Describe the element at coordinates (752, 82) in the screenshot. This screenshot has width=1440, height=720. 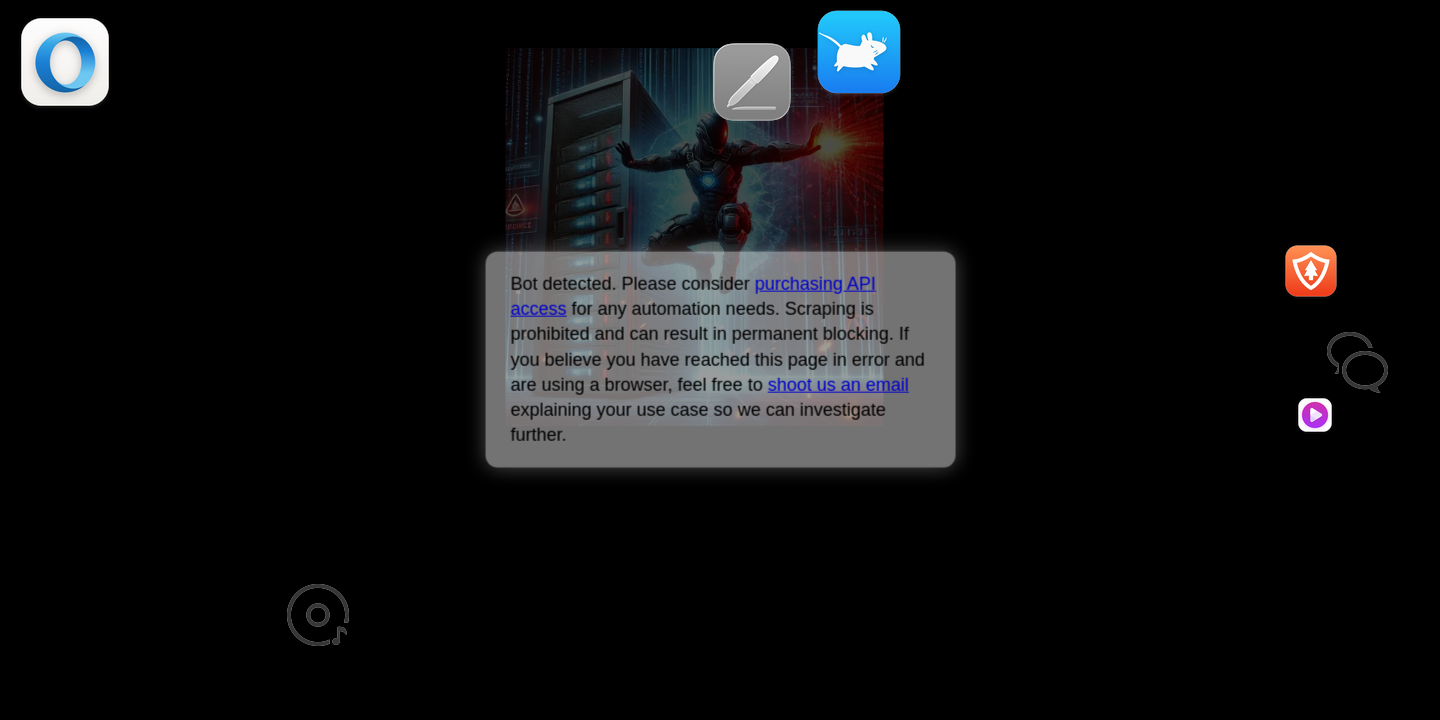
I see `open Pages for document editing` at that location.